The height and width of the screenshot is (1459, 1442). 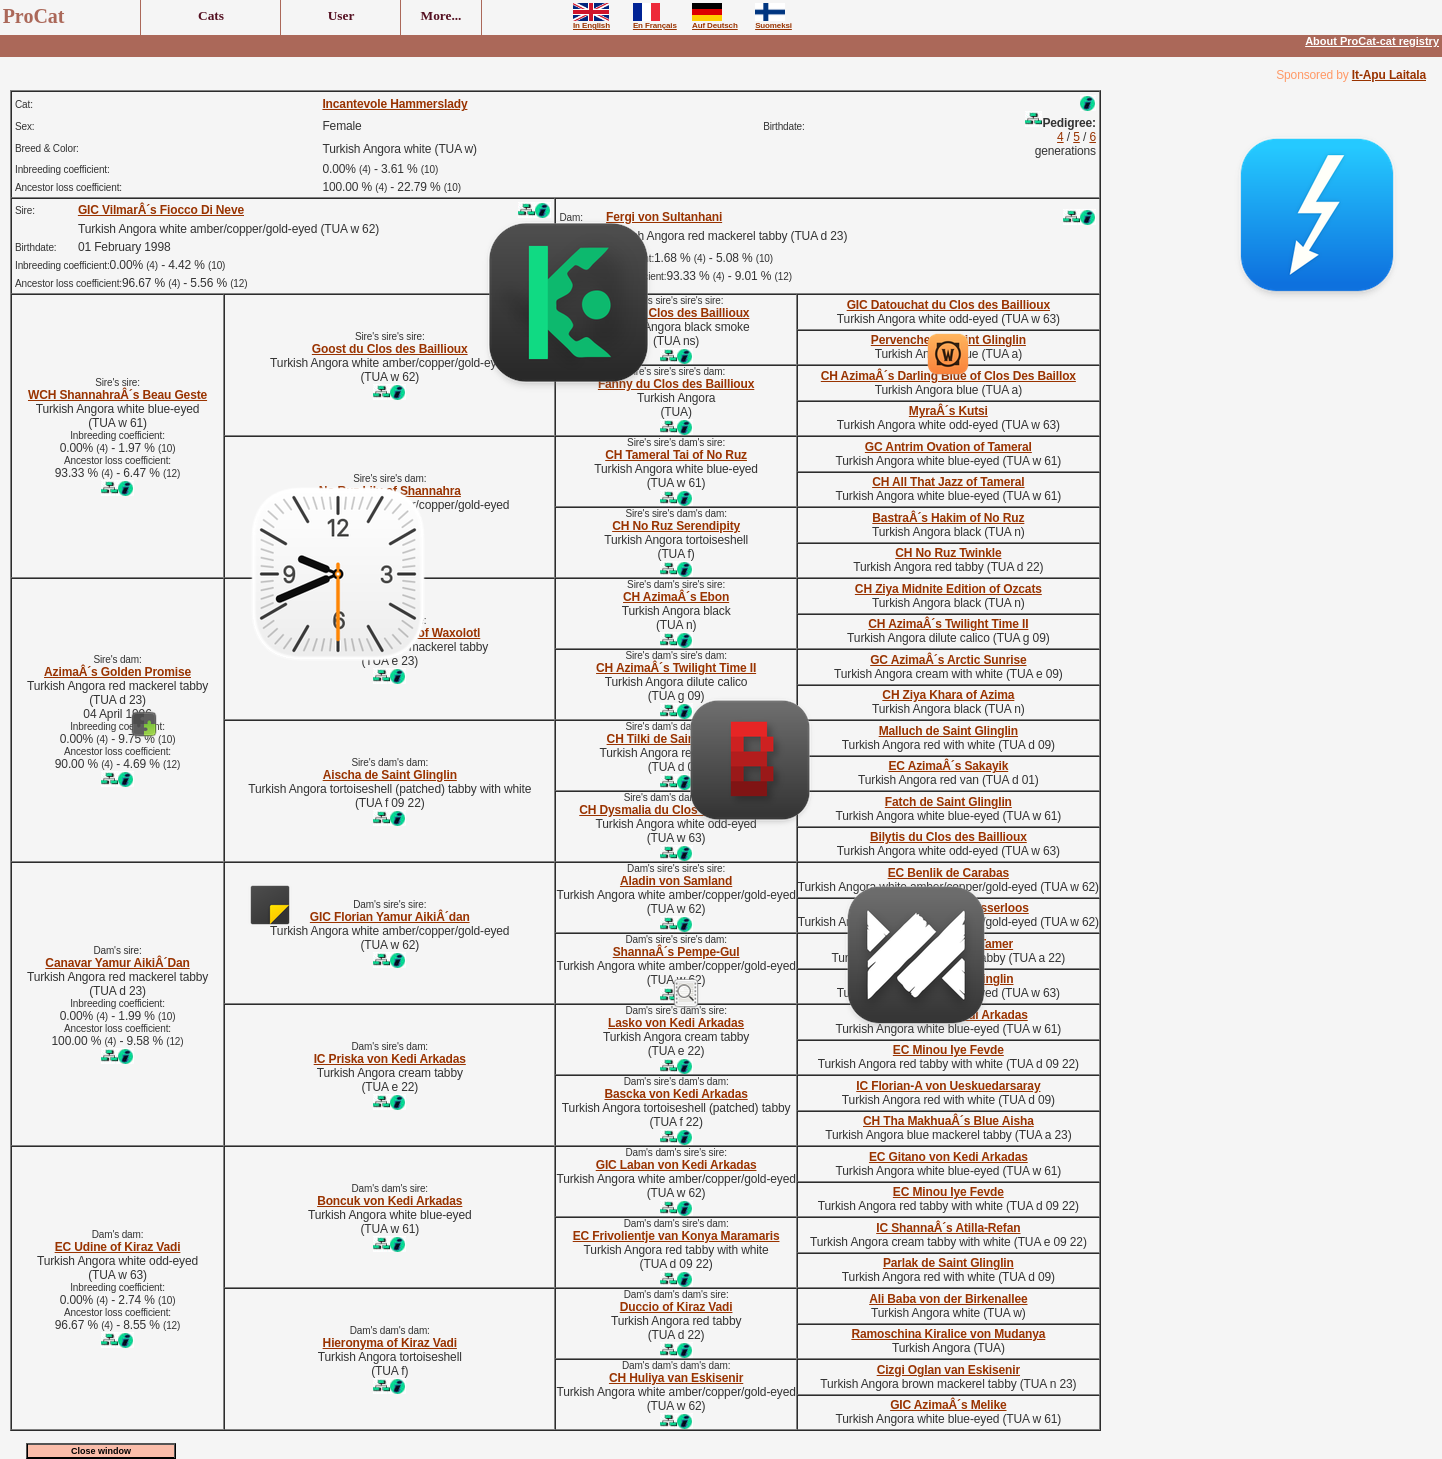 I want to click on open thunderbolt device preferences, so click(x=1317, y=215).